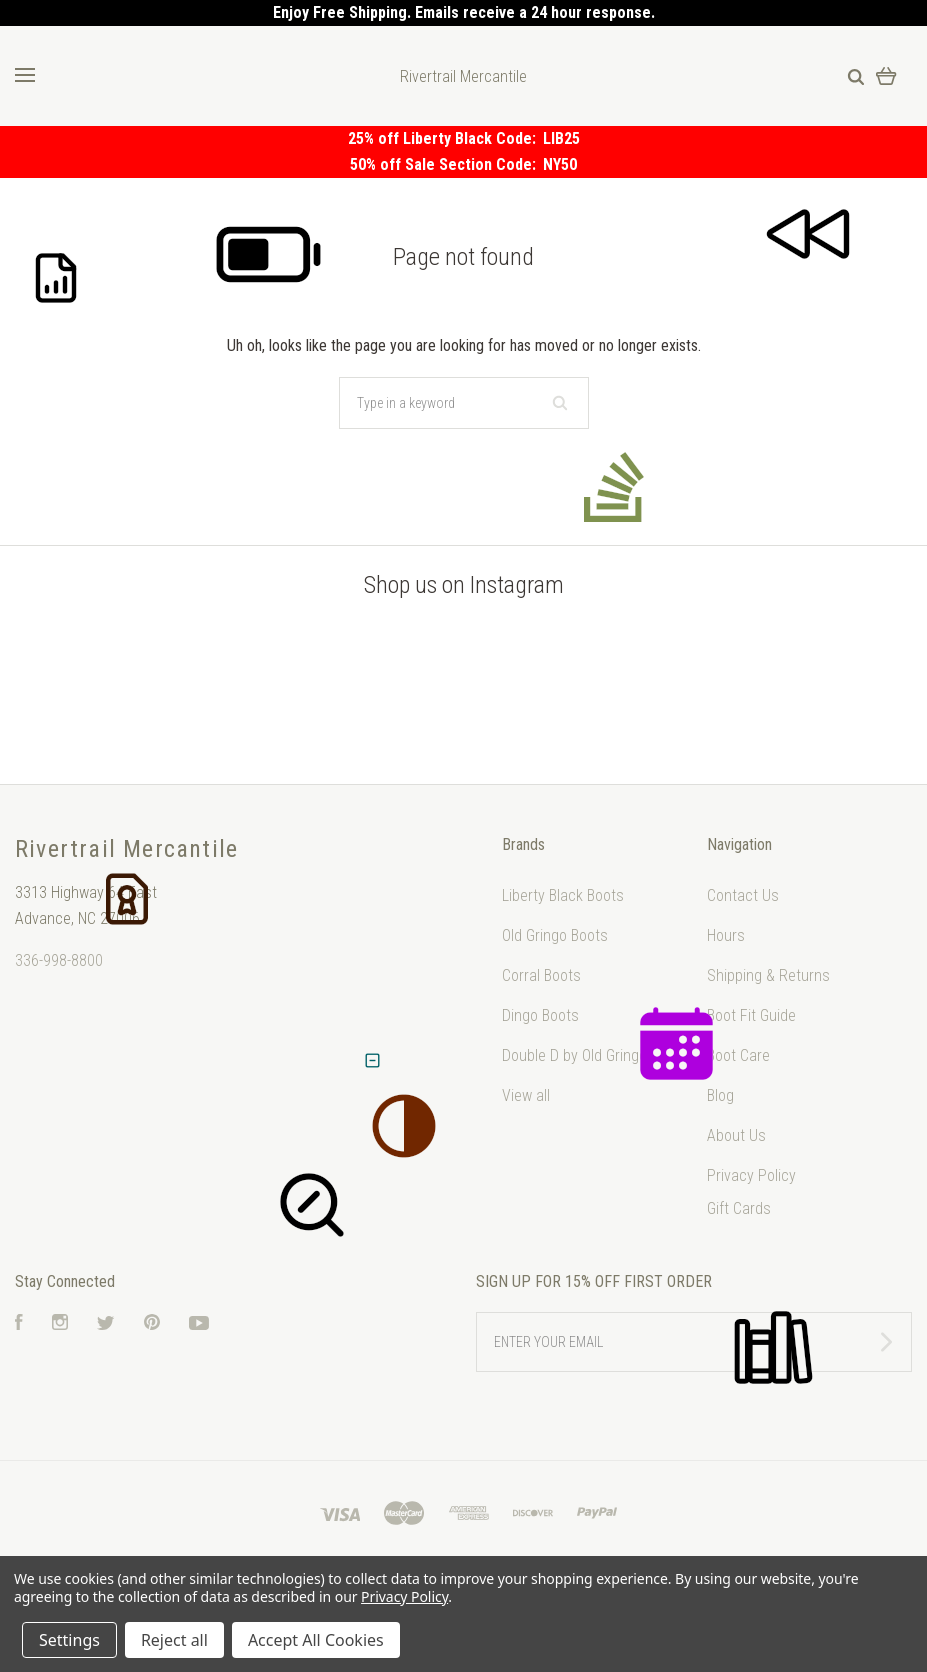 Image resolution: width=927 pixels, height=1672 pixels. What do you see at coordinates (773, 1347) in the screenshot?
I see `access your library or collection` at bounding box center [773, 1347].